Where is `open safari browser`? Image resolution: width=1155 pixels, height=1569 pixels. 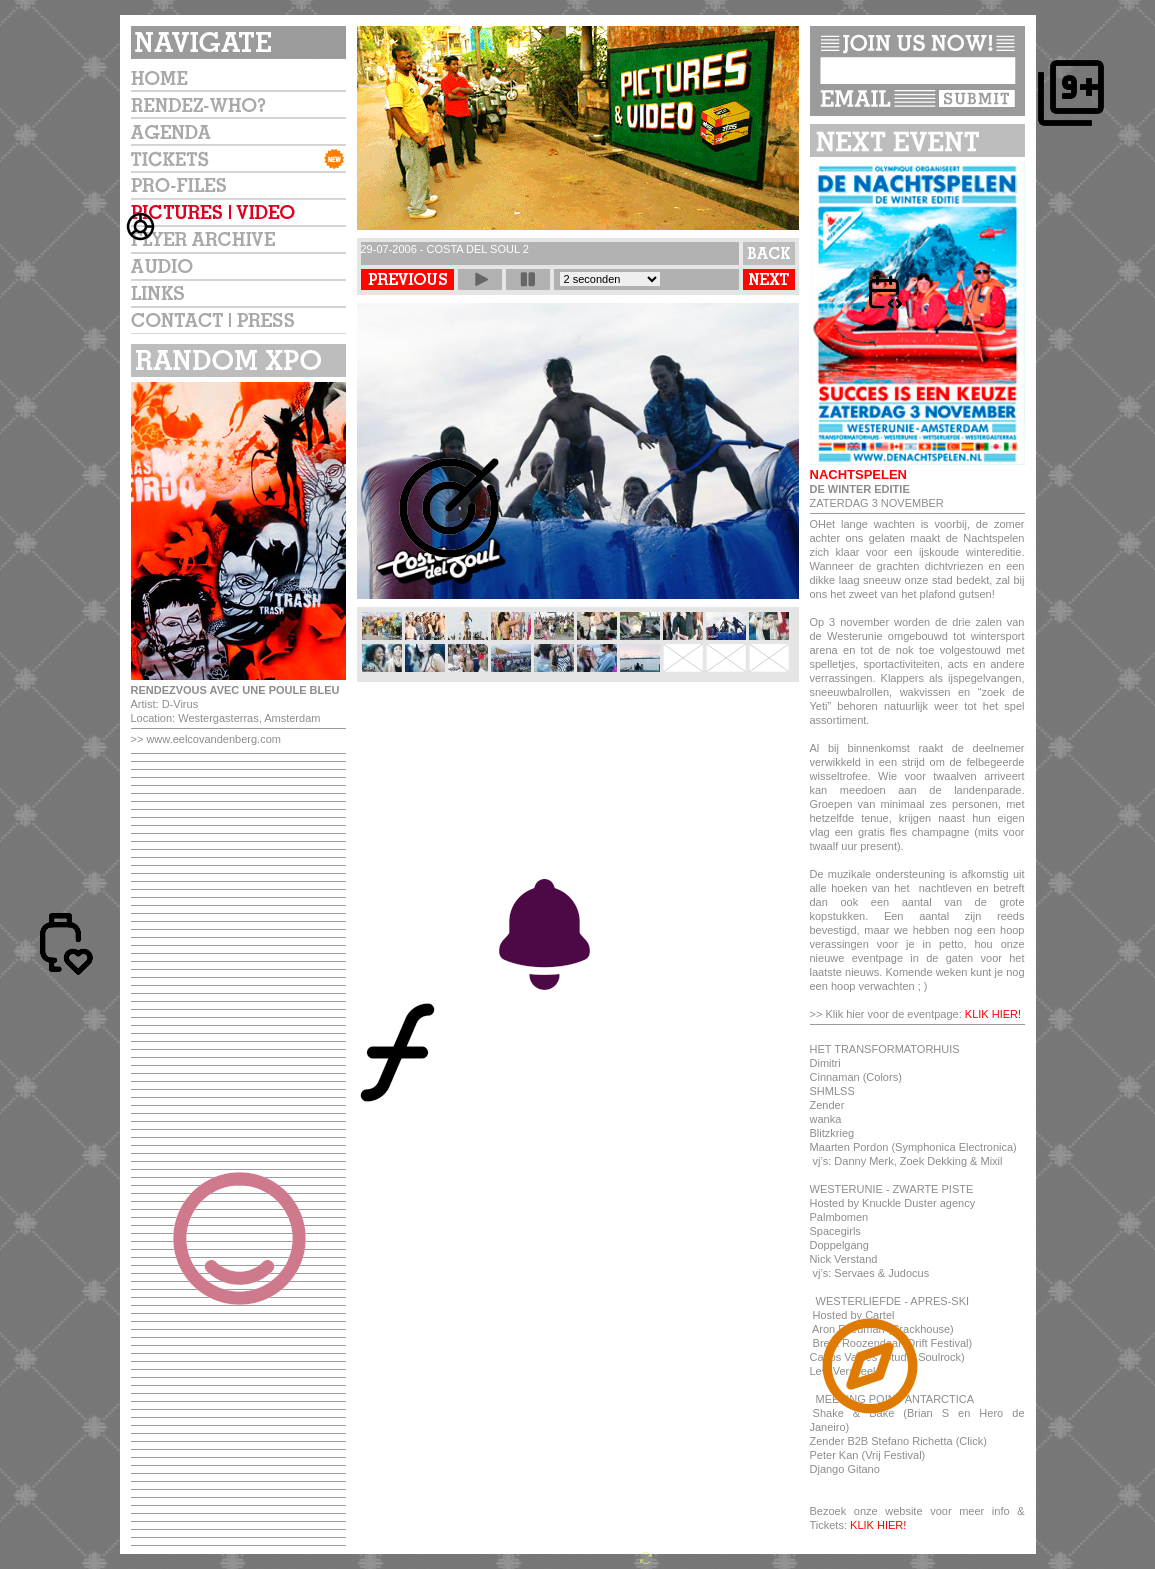
open safari browser is located at coordinates (870, 1366).